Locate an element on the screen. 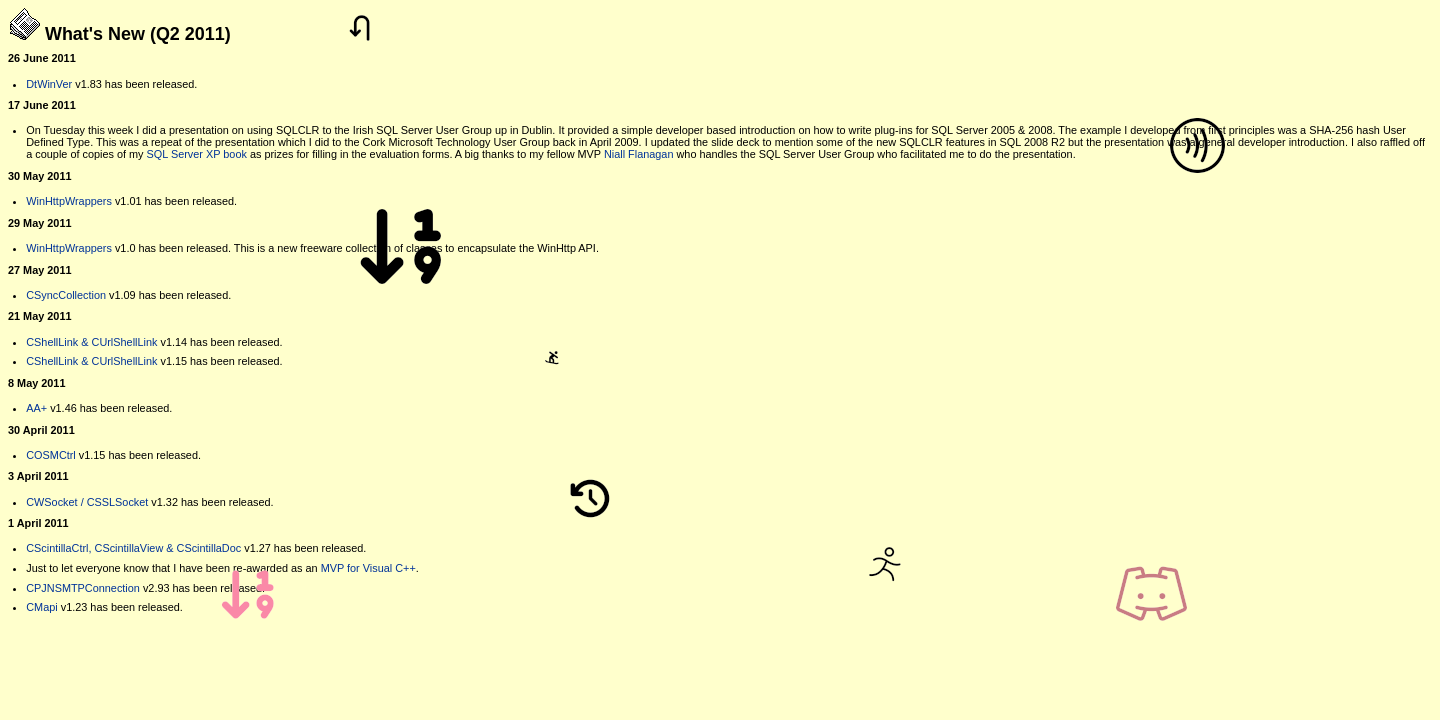 This screenshot has width=1440, height=720. sort items in ascending numerical order is located at coordinates (249, 594).